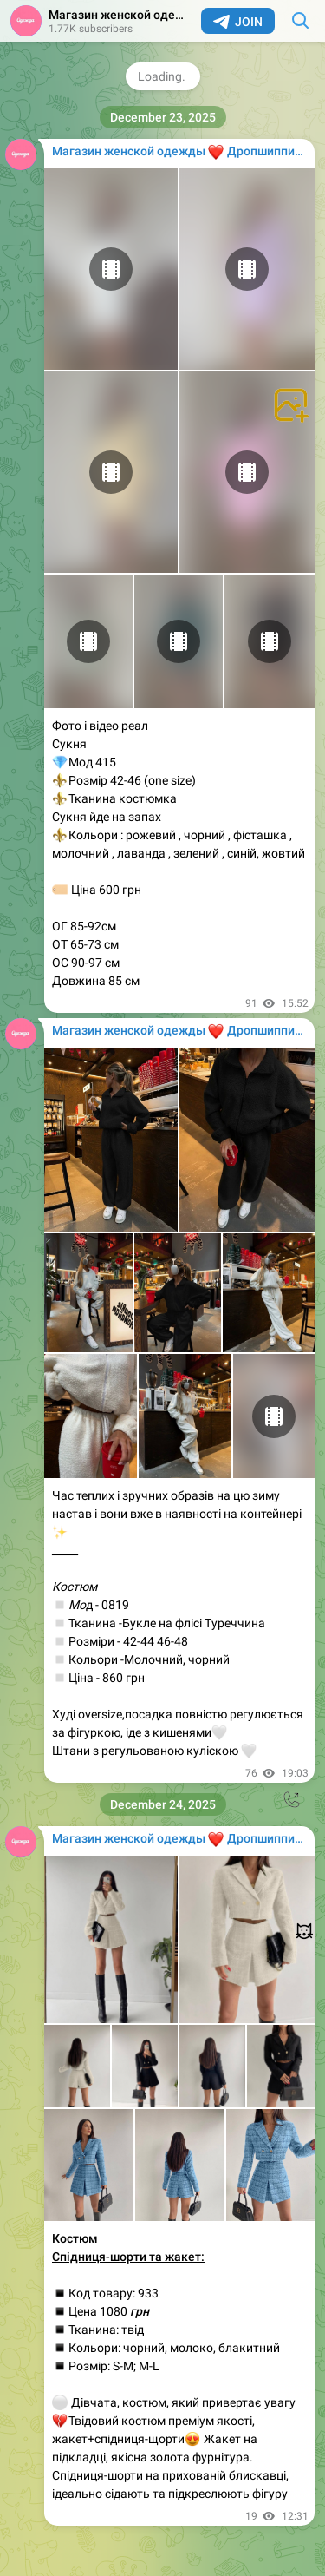  What do you see at coordinates (304, 1931) in the screenshot?
I see `view pet or animal-related content` at bounding box center [304, 1931].